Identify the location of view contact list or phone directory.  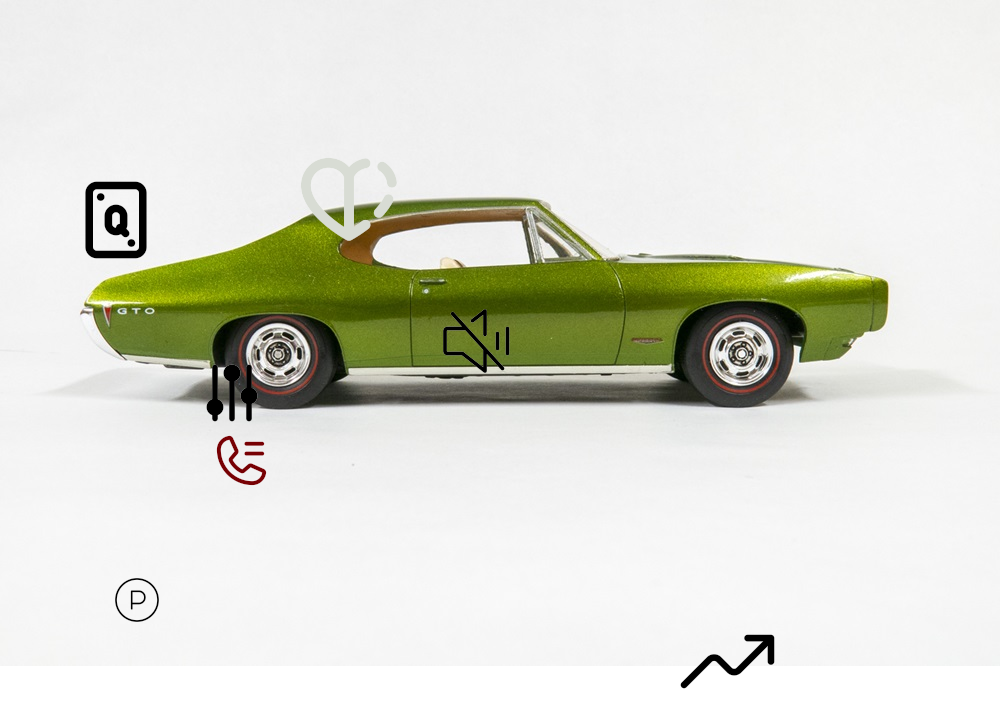
(242, 459).